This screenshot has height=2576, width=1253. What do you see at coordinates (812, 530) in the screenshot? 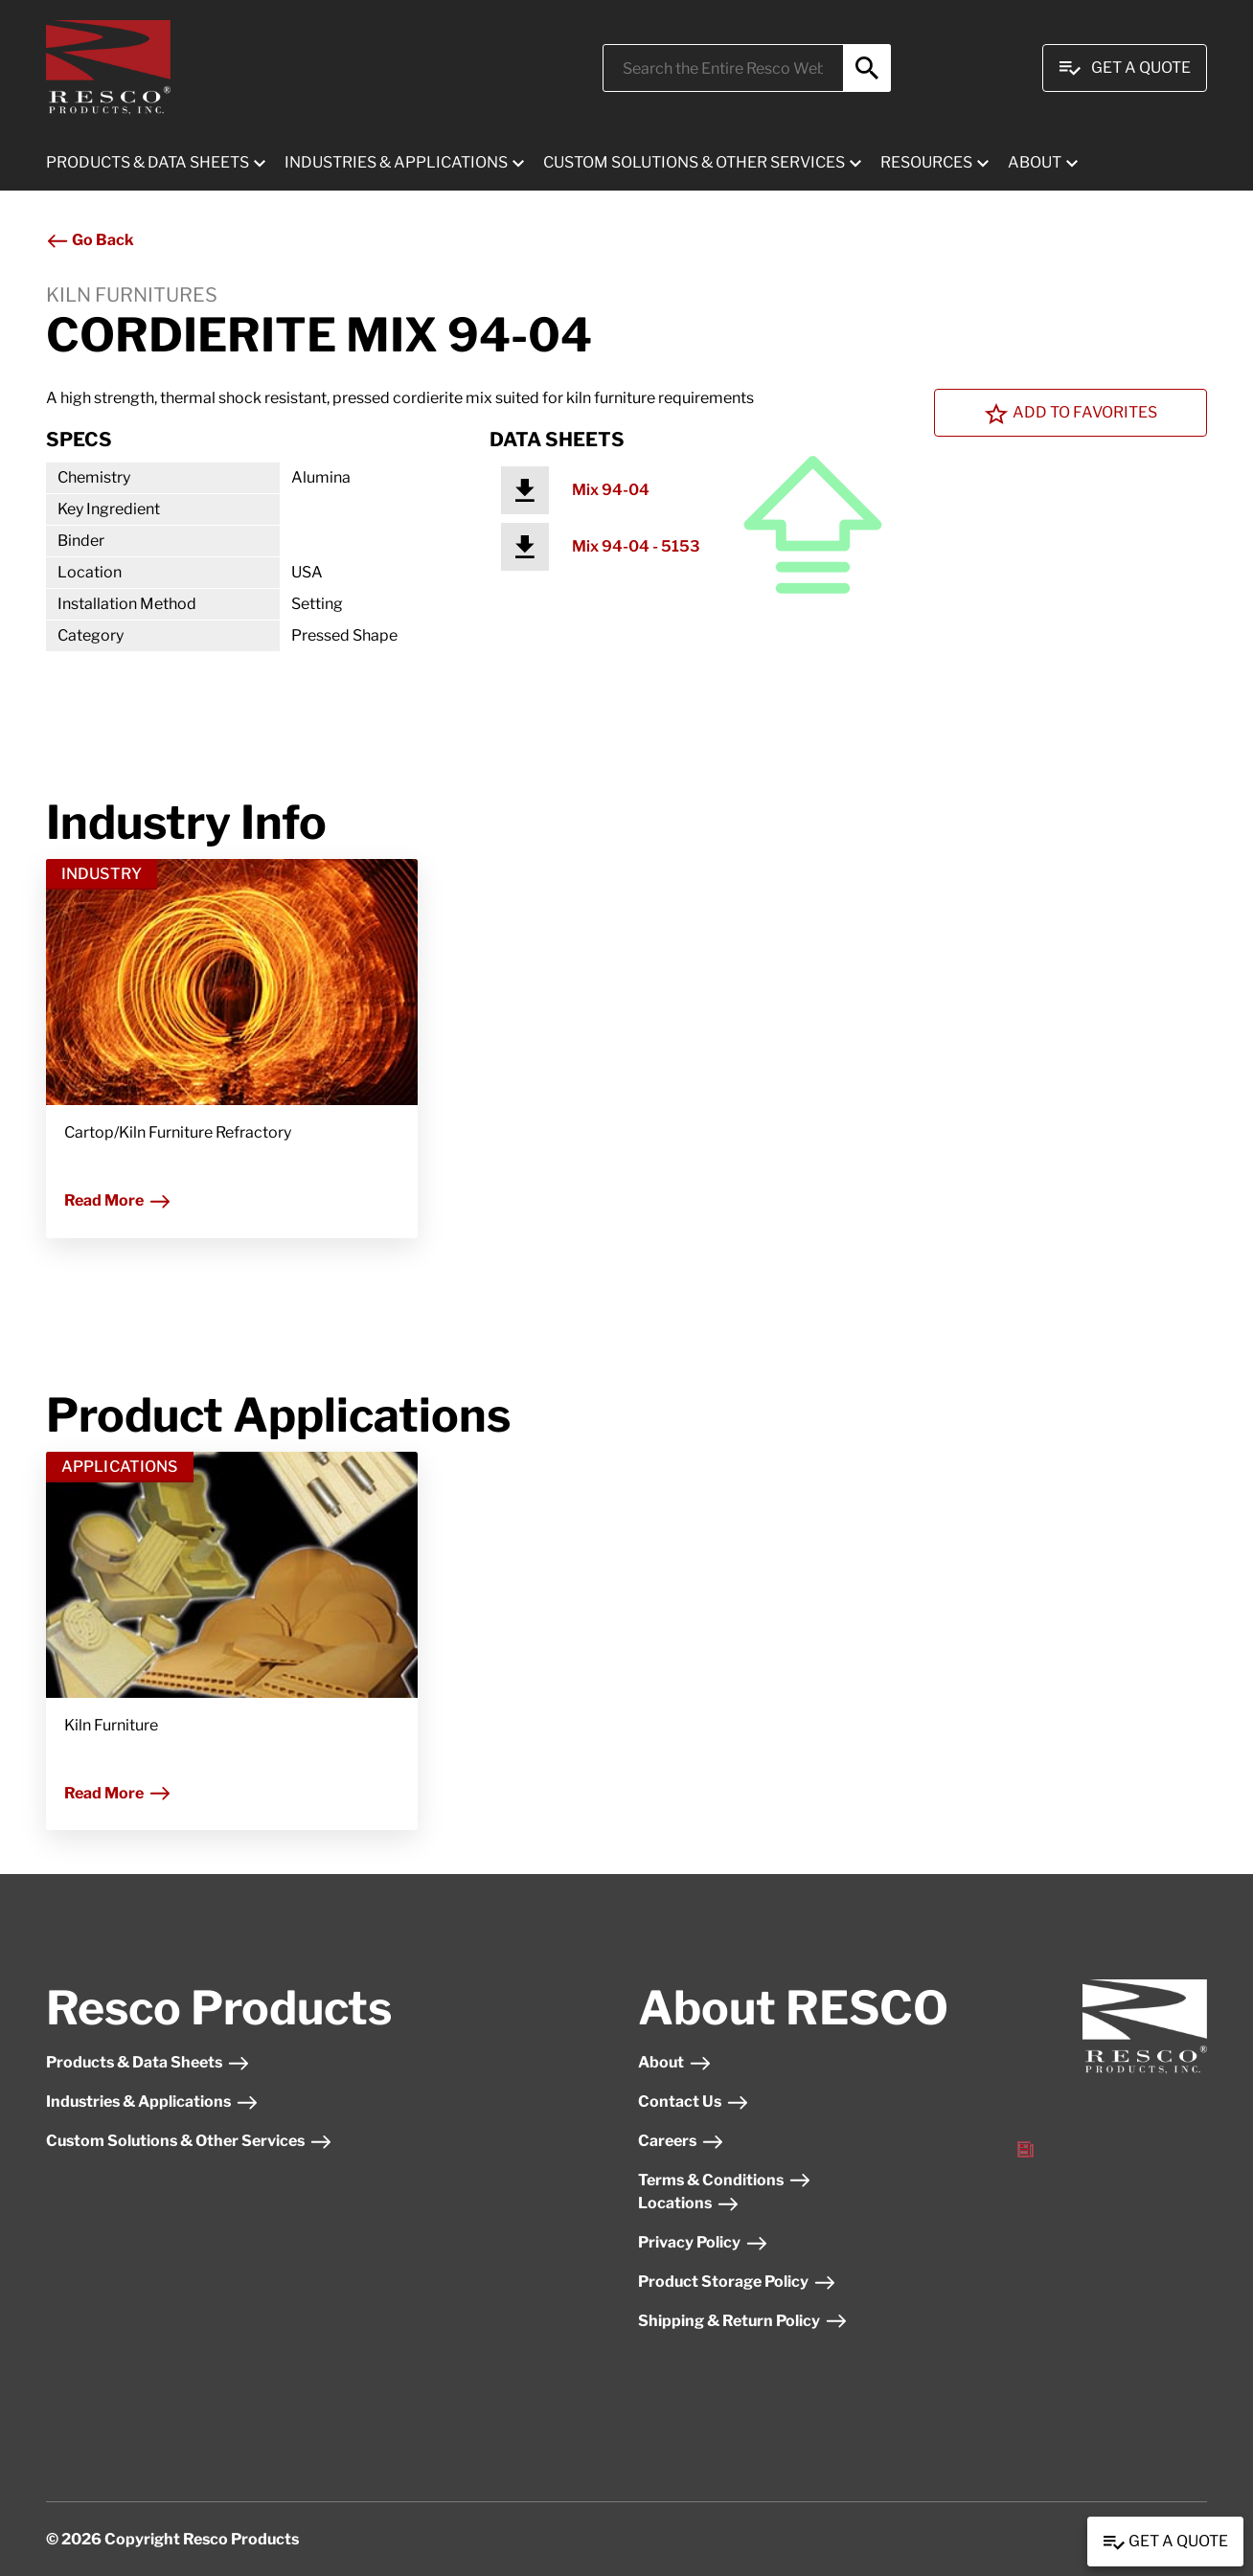
I see `upload file or content` at bounding box center [812, 530].